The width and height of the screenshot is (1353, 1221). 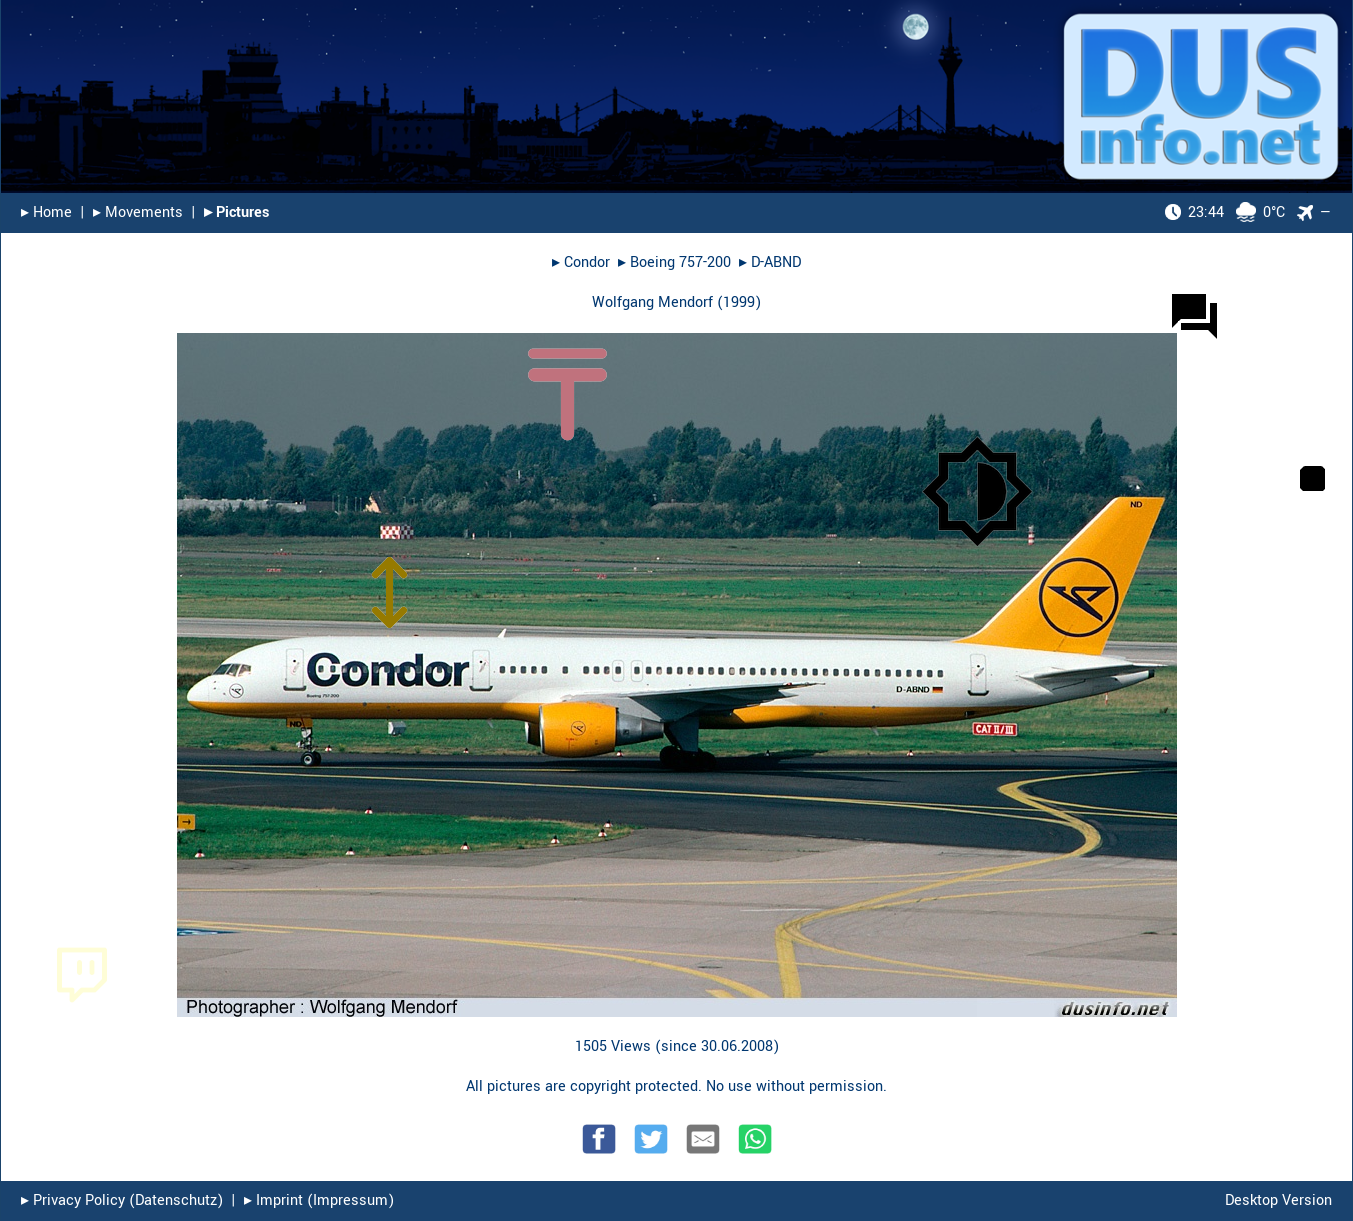 What do you see at coordinates (1313, 479) in the screenshot?
I see `stop media playback` at bounding box center [1313, 479].